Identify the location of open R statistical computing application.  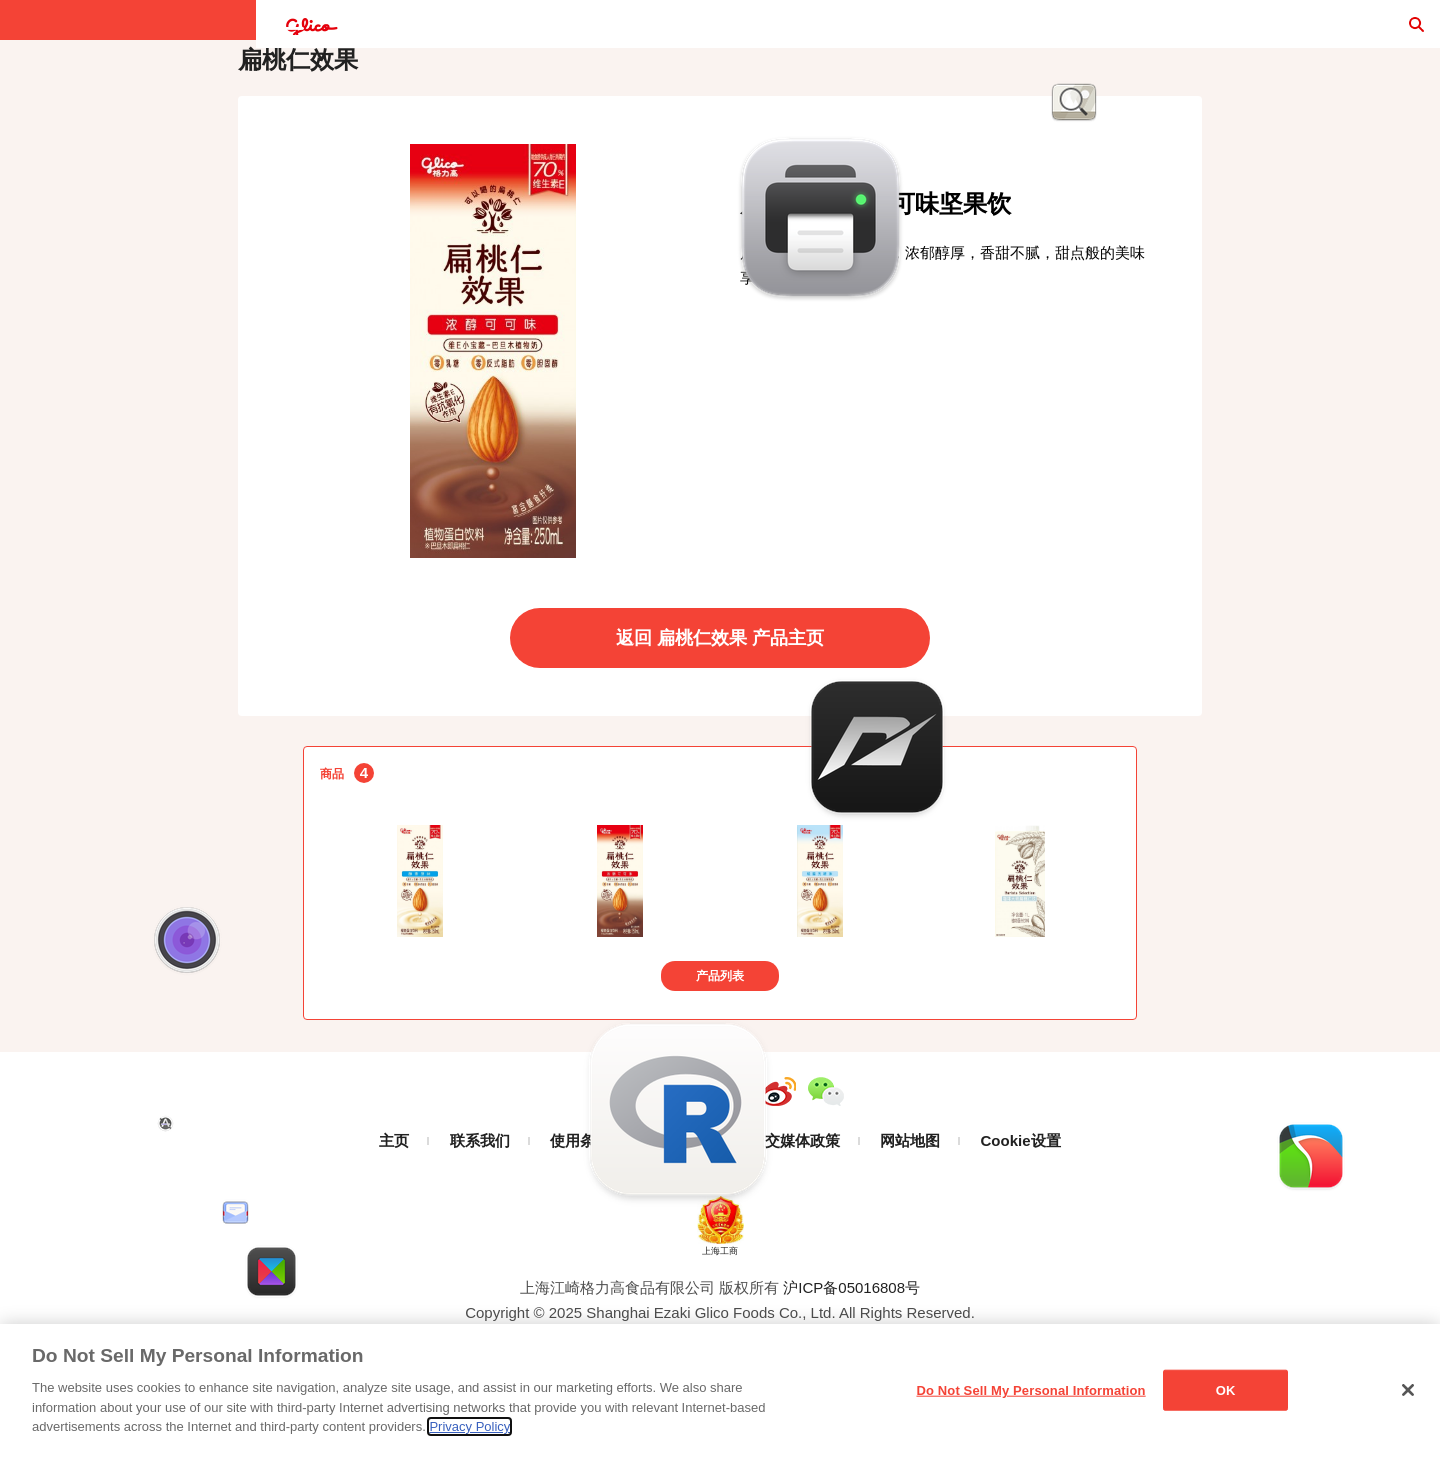
(675, 1109).